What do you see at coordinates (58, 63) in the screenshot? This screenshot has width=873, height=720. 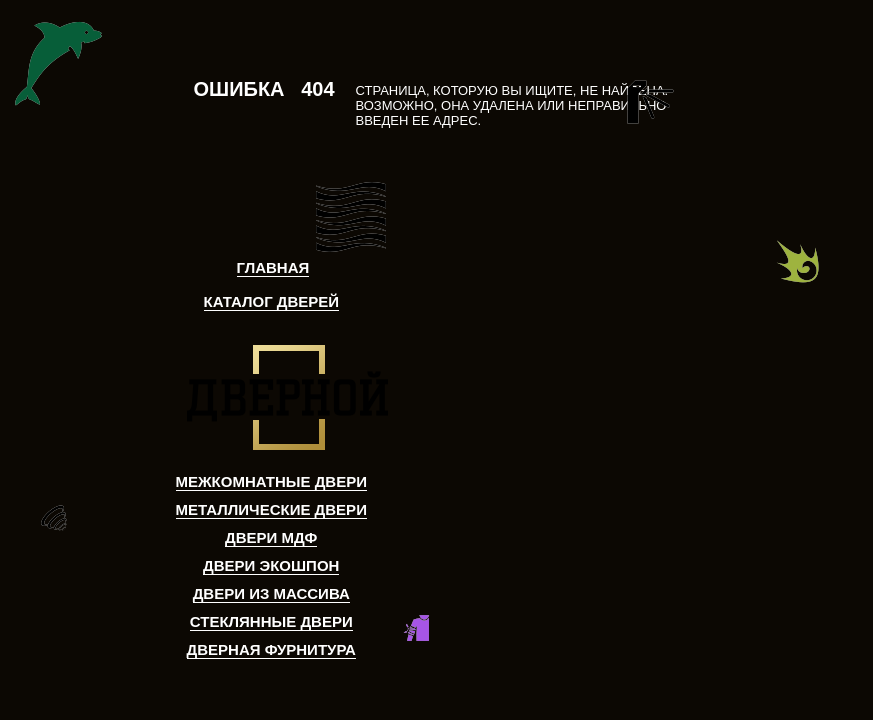 I see `access marine life or ocean-themed content` at bounding box center [58, 63].